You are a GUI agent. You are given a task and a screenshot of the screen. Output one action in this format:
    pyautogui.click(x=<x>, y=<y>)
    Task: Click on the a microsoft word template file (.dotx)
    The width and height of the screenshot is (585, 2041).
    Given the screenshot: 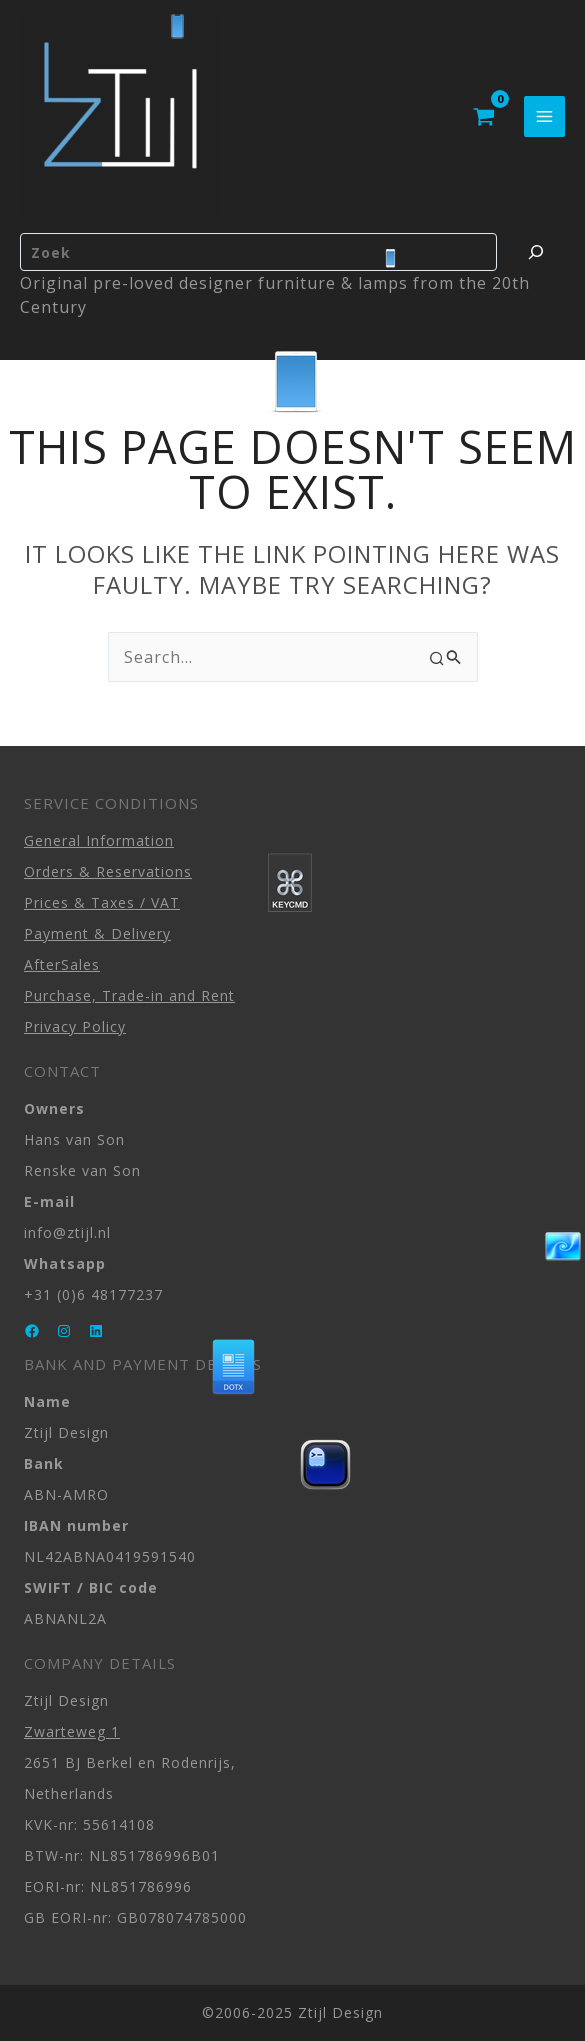 What is the action you would take?
    pyautogui.click(x=233, y=1367)
    